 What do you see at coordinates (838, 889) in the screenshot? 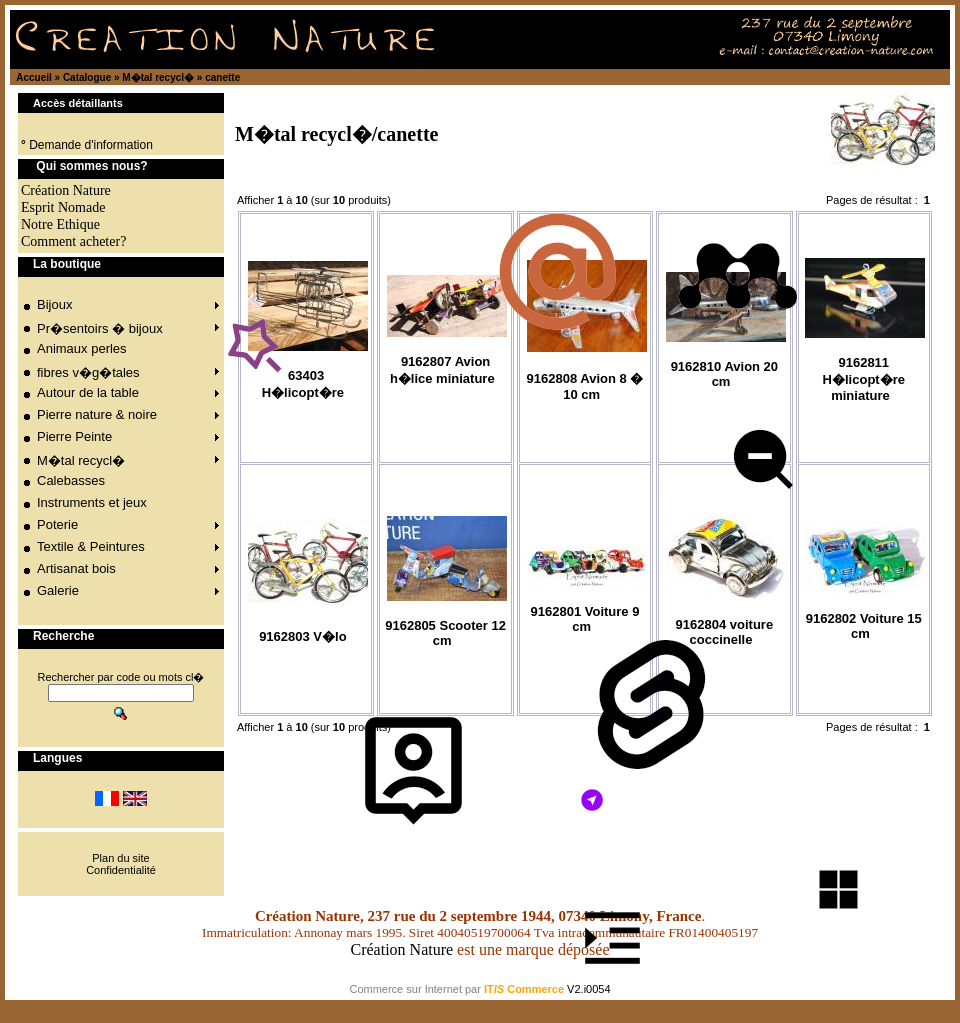
I see `sign in with microsoft account` at bounding box center [838, 889].